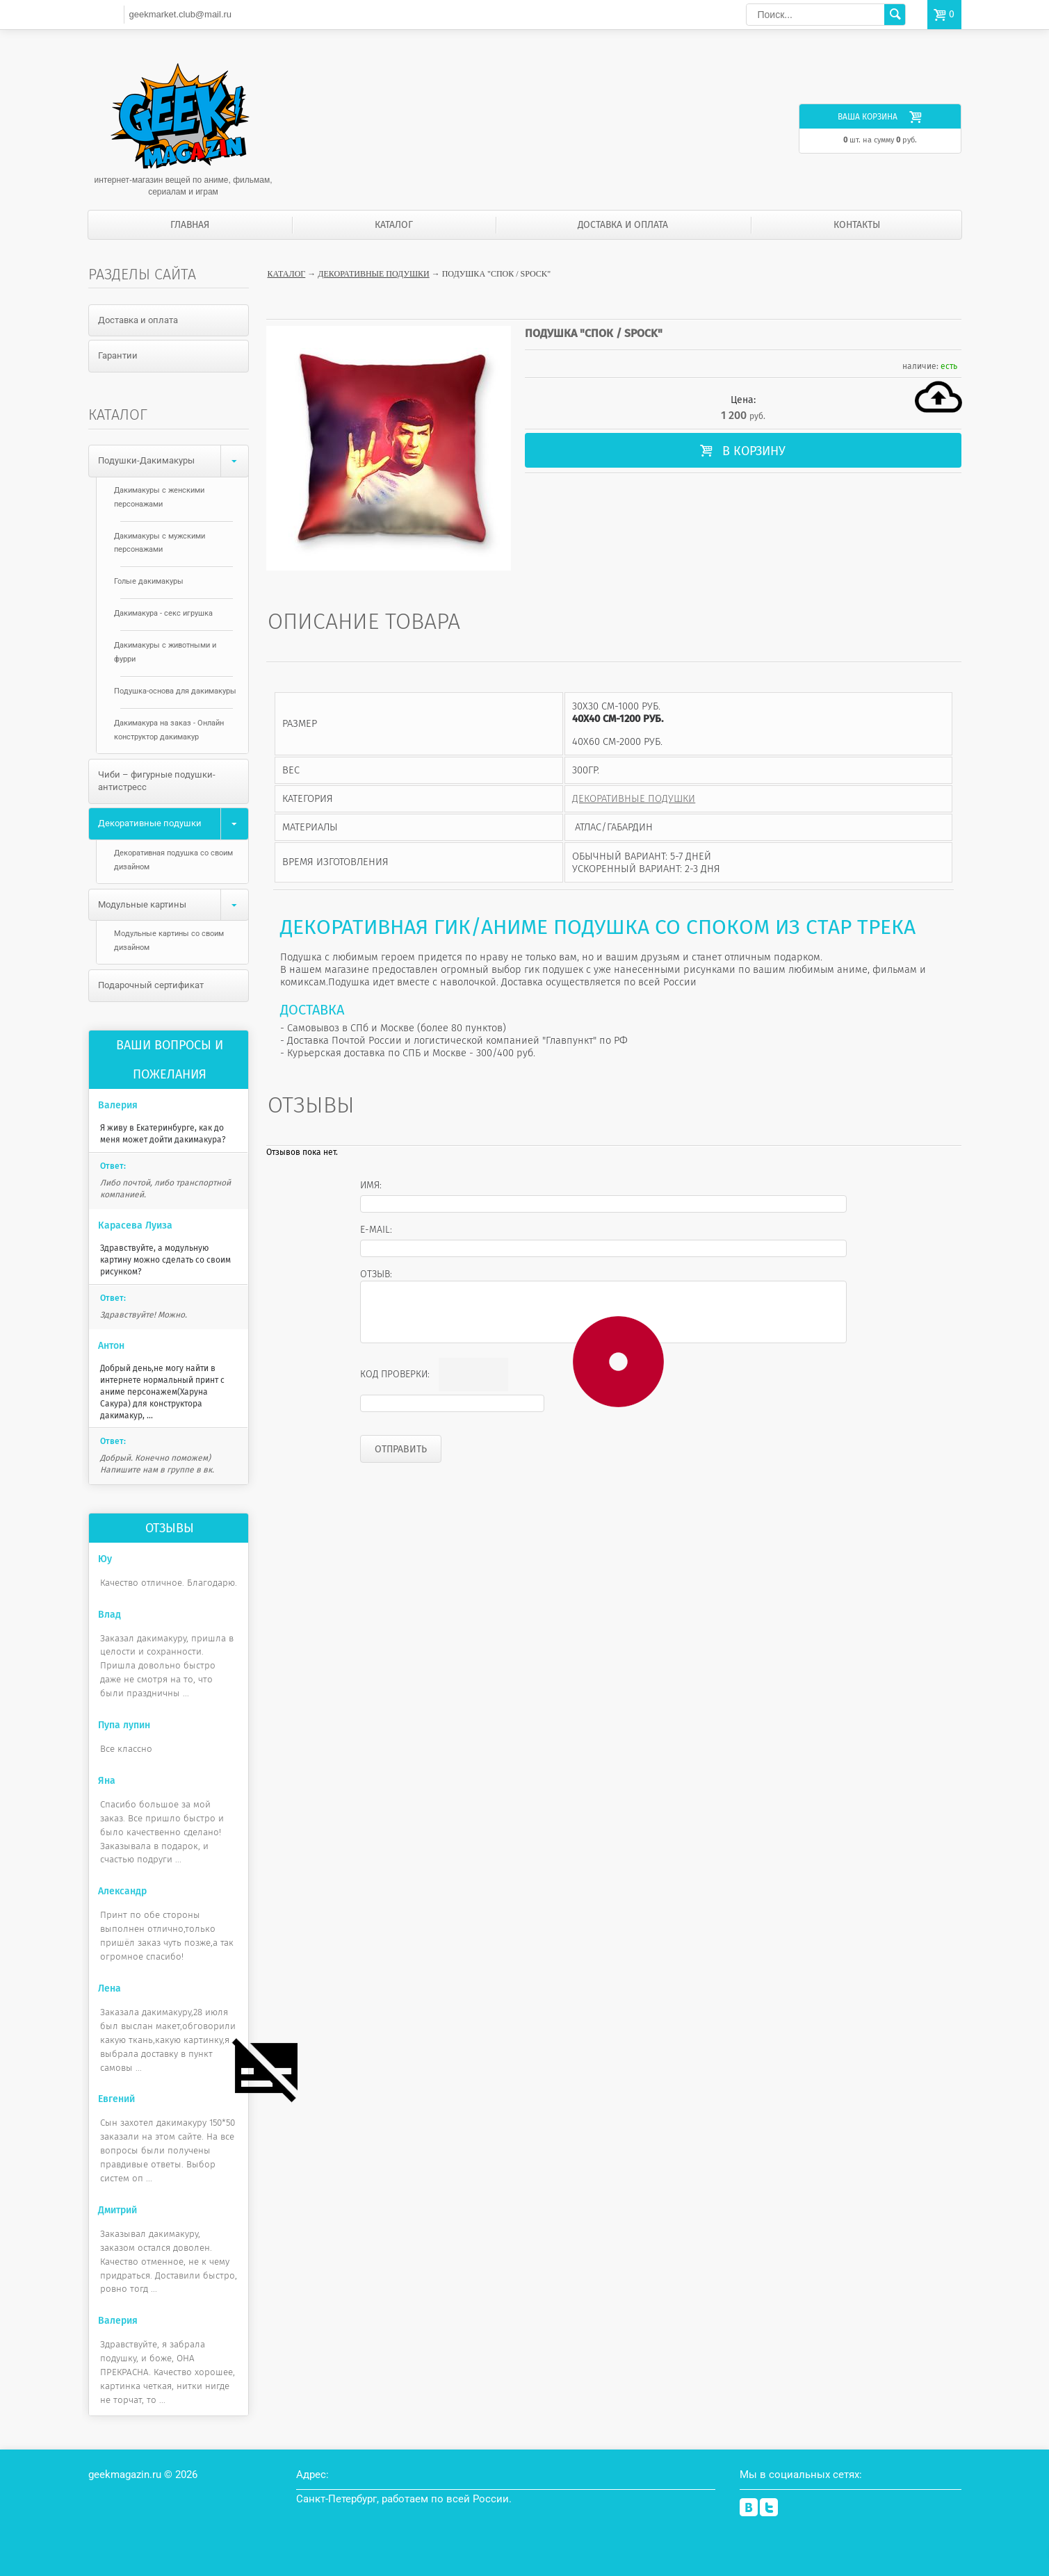  What do you see at coordinates (266, 2068) in the screenshot?
I see `turn off subtitles or closed captions` at bounding box center [266, 2068].